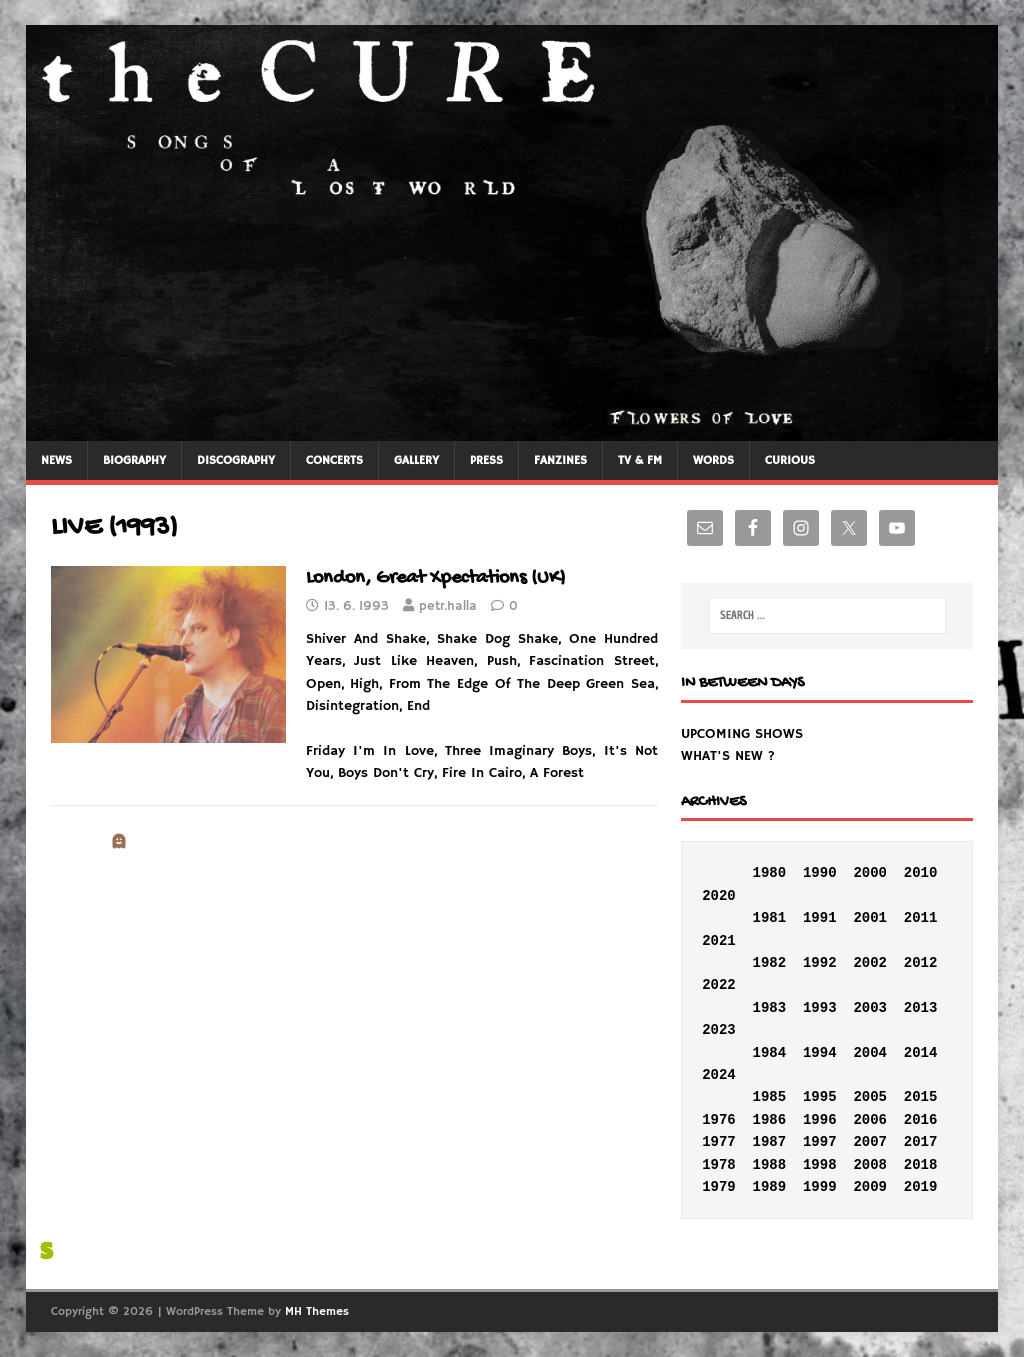 The width and height of the screenshot is (1024, 1357). What do you see at coordinates (119, 841) in the screenshot?
I see `toggle incognito or ghost mode` at bounding box center [119, 841].